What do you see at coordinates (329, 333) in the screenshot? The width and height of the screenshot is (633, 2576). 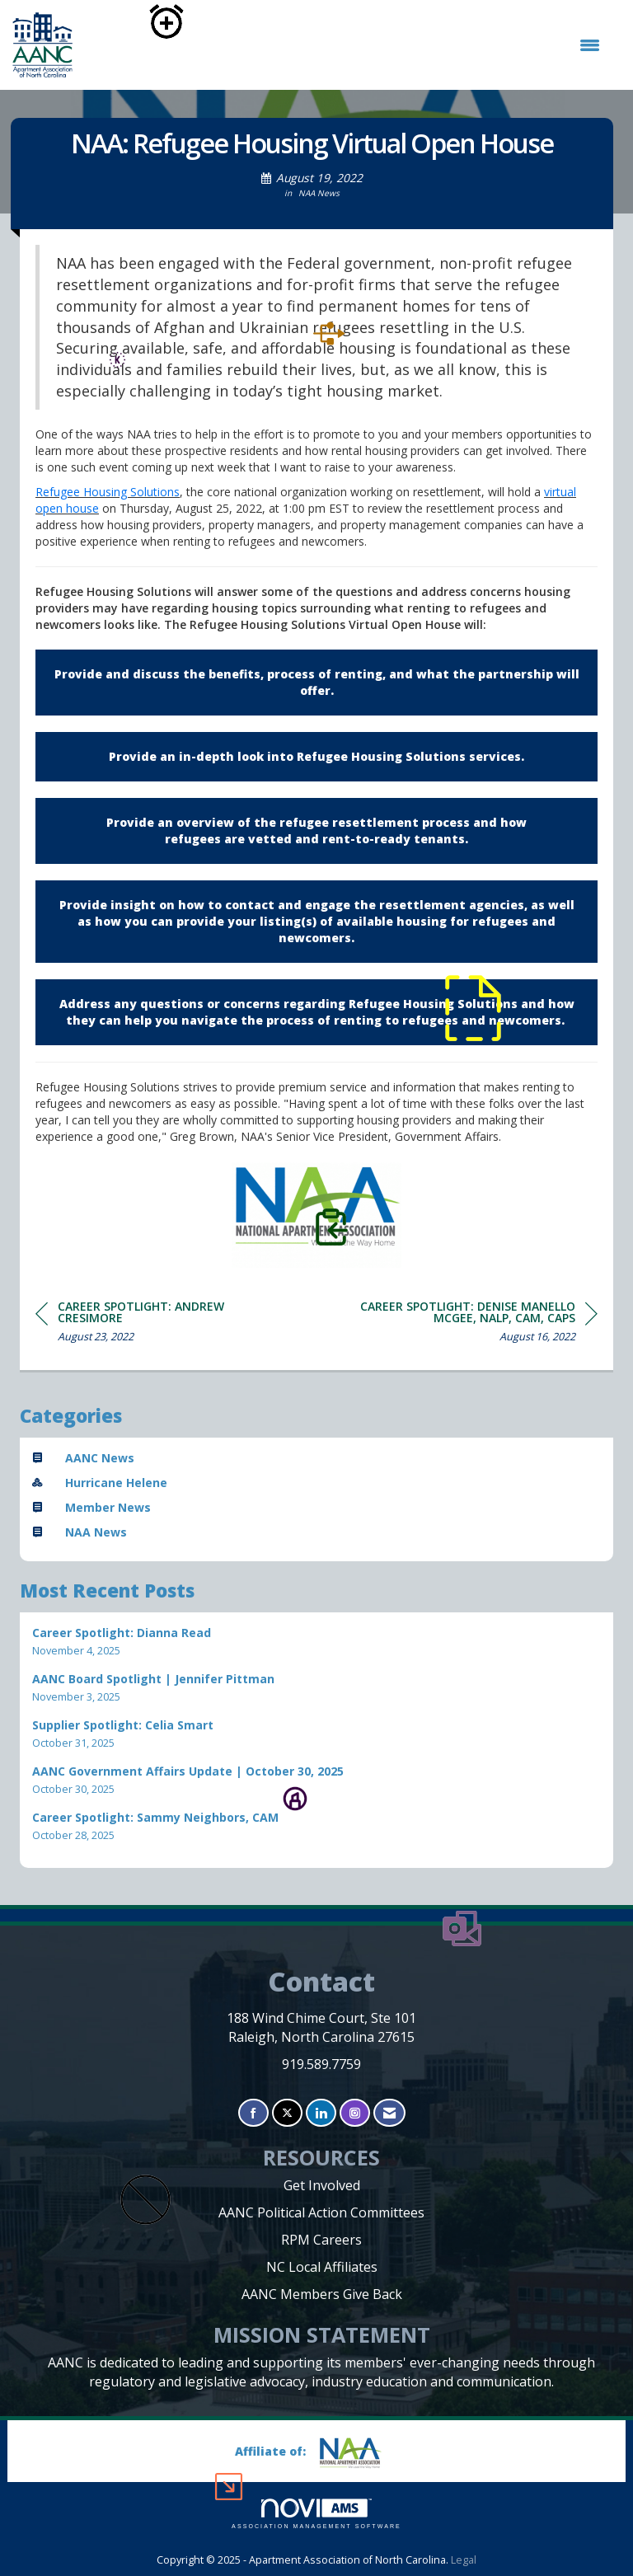 I see `connect a usb device` at bounding box center [329, 333].